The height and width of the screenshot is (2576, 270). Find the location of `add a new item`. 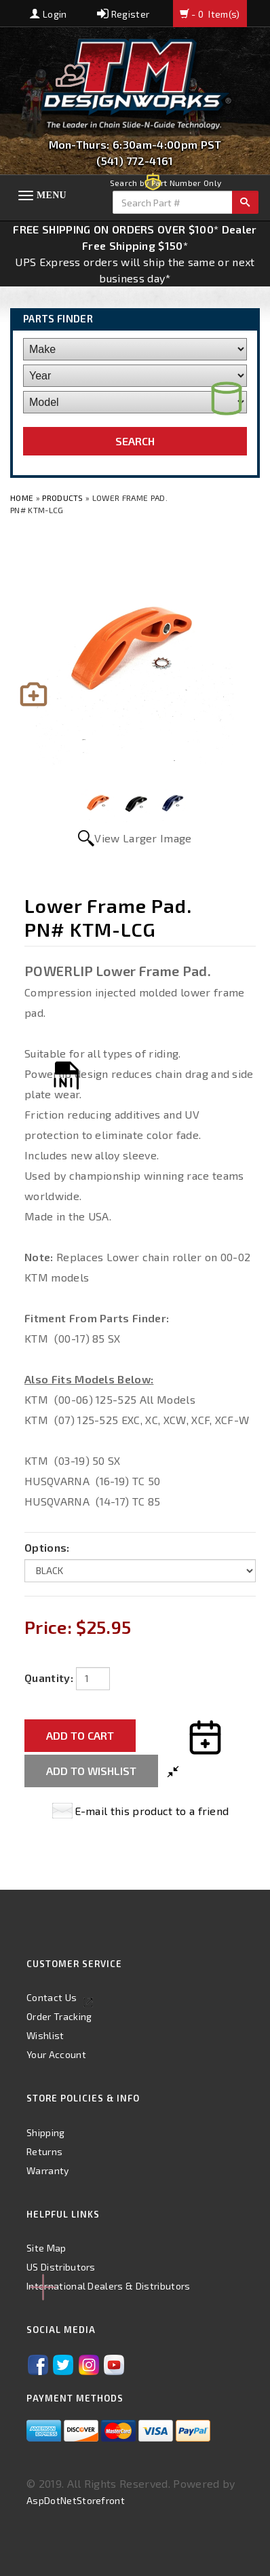

add a new item is located at coordinates (43, 2287).